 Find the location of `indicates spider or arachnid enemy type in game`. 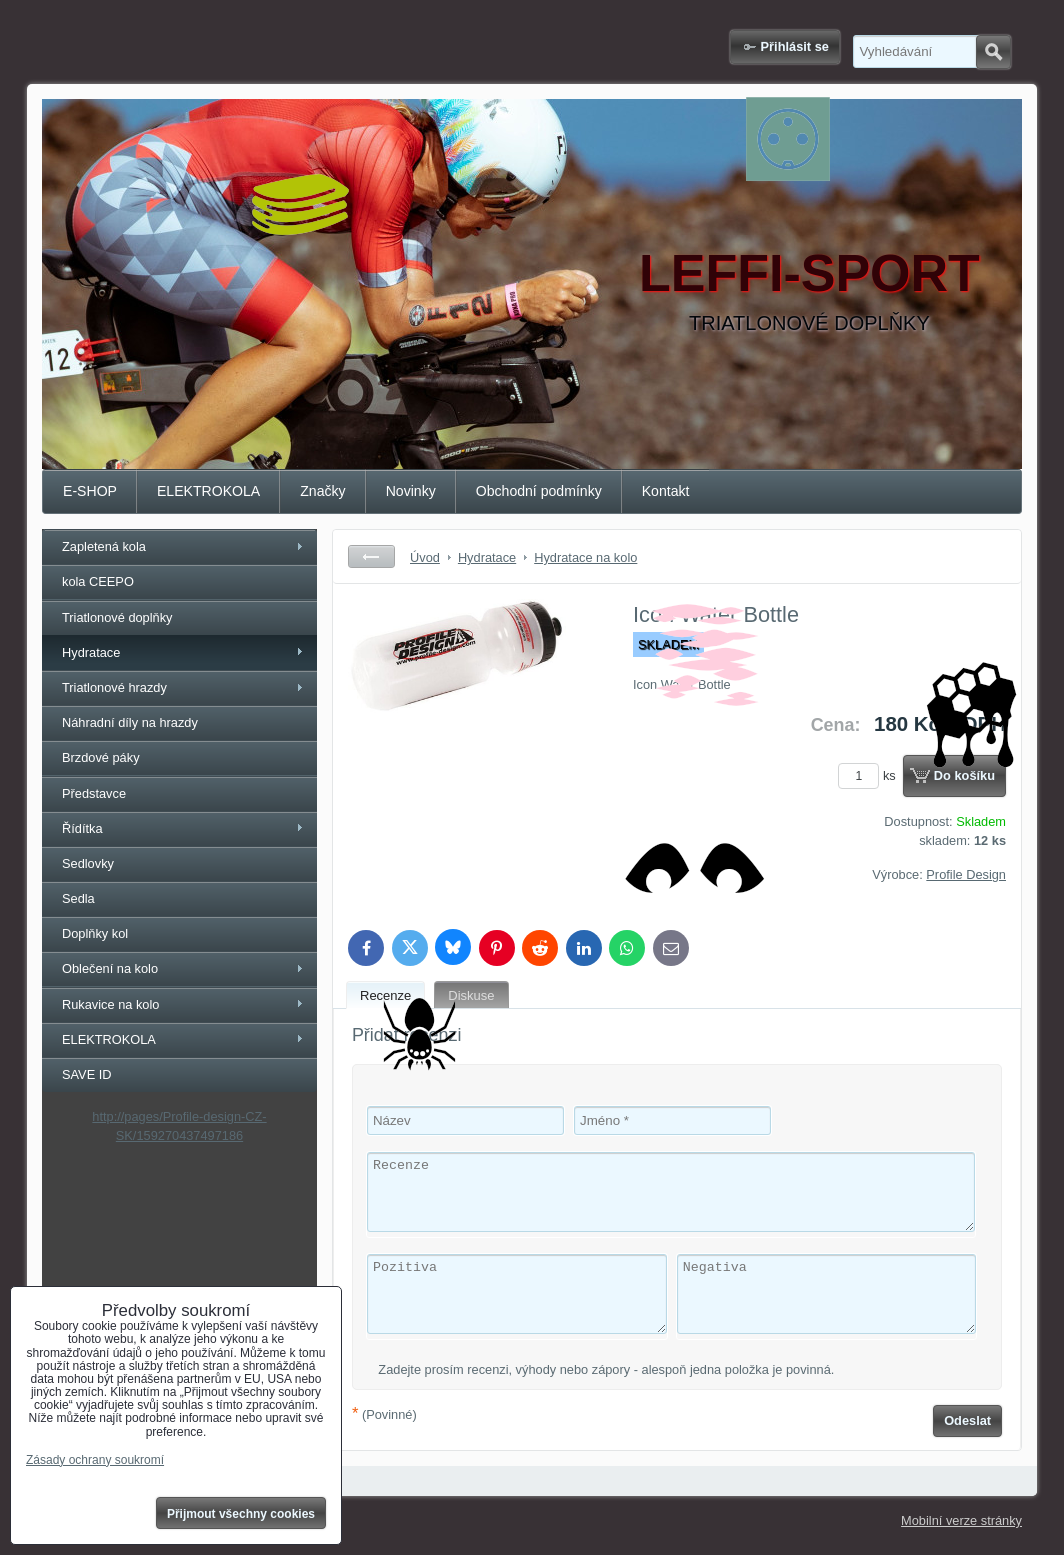

indicates spider or arachnid enemy type in game is located at coordinates (419, 1033).